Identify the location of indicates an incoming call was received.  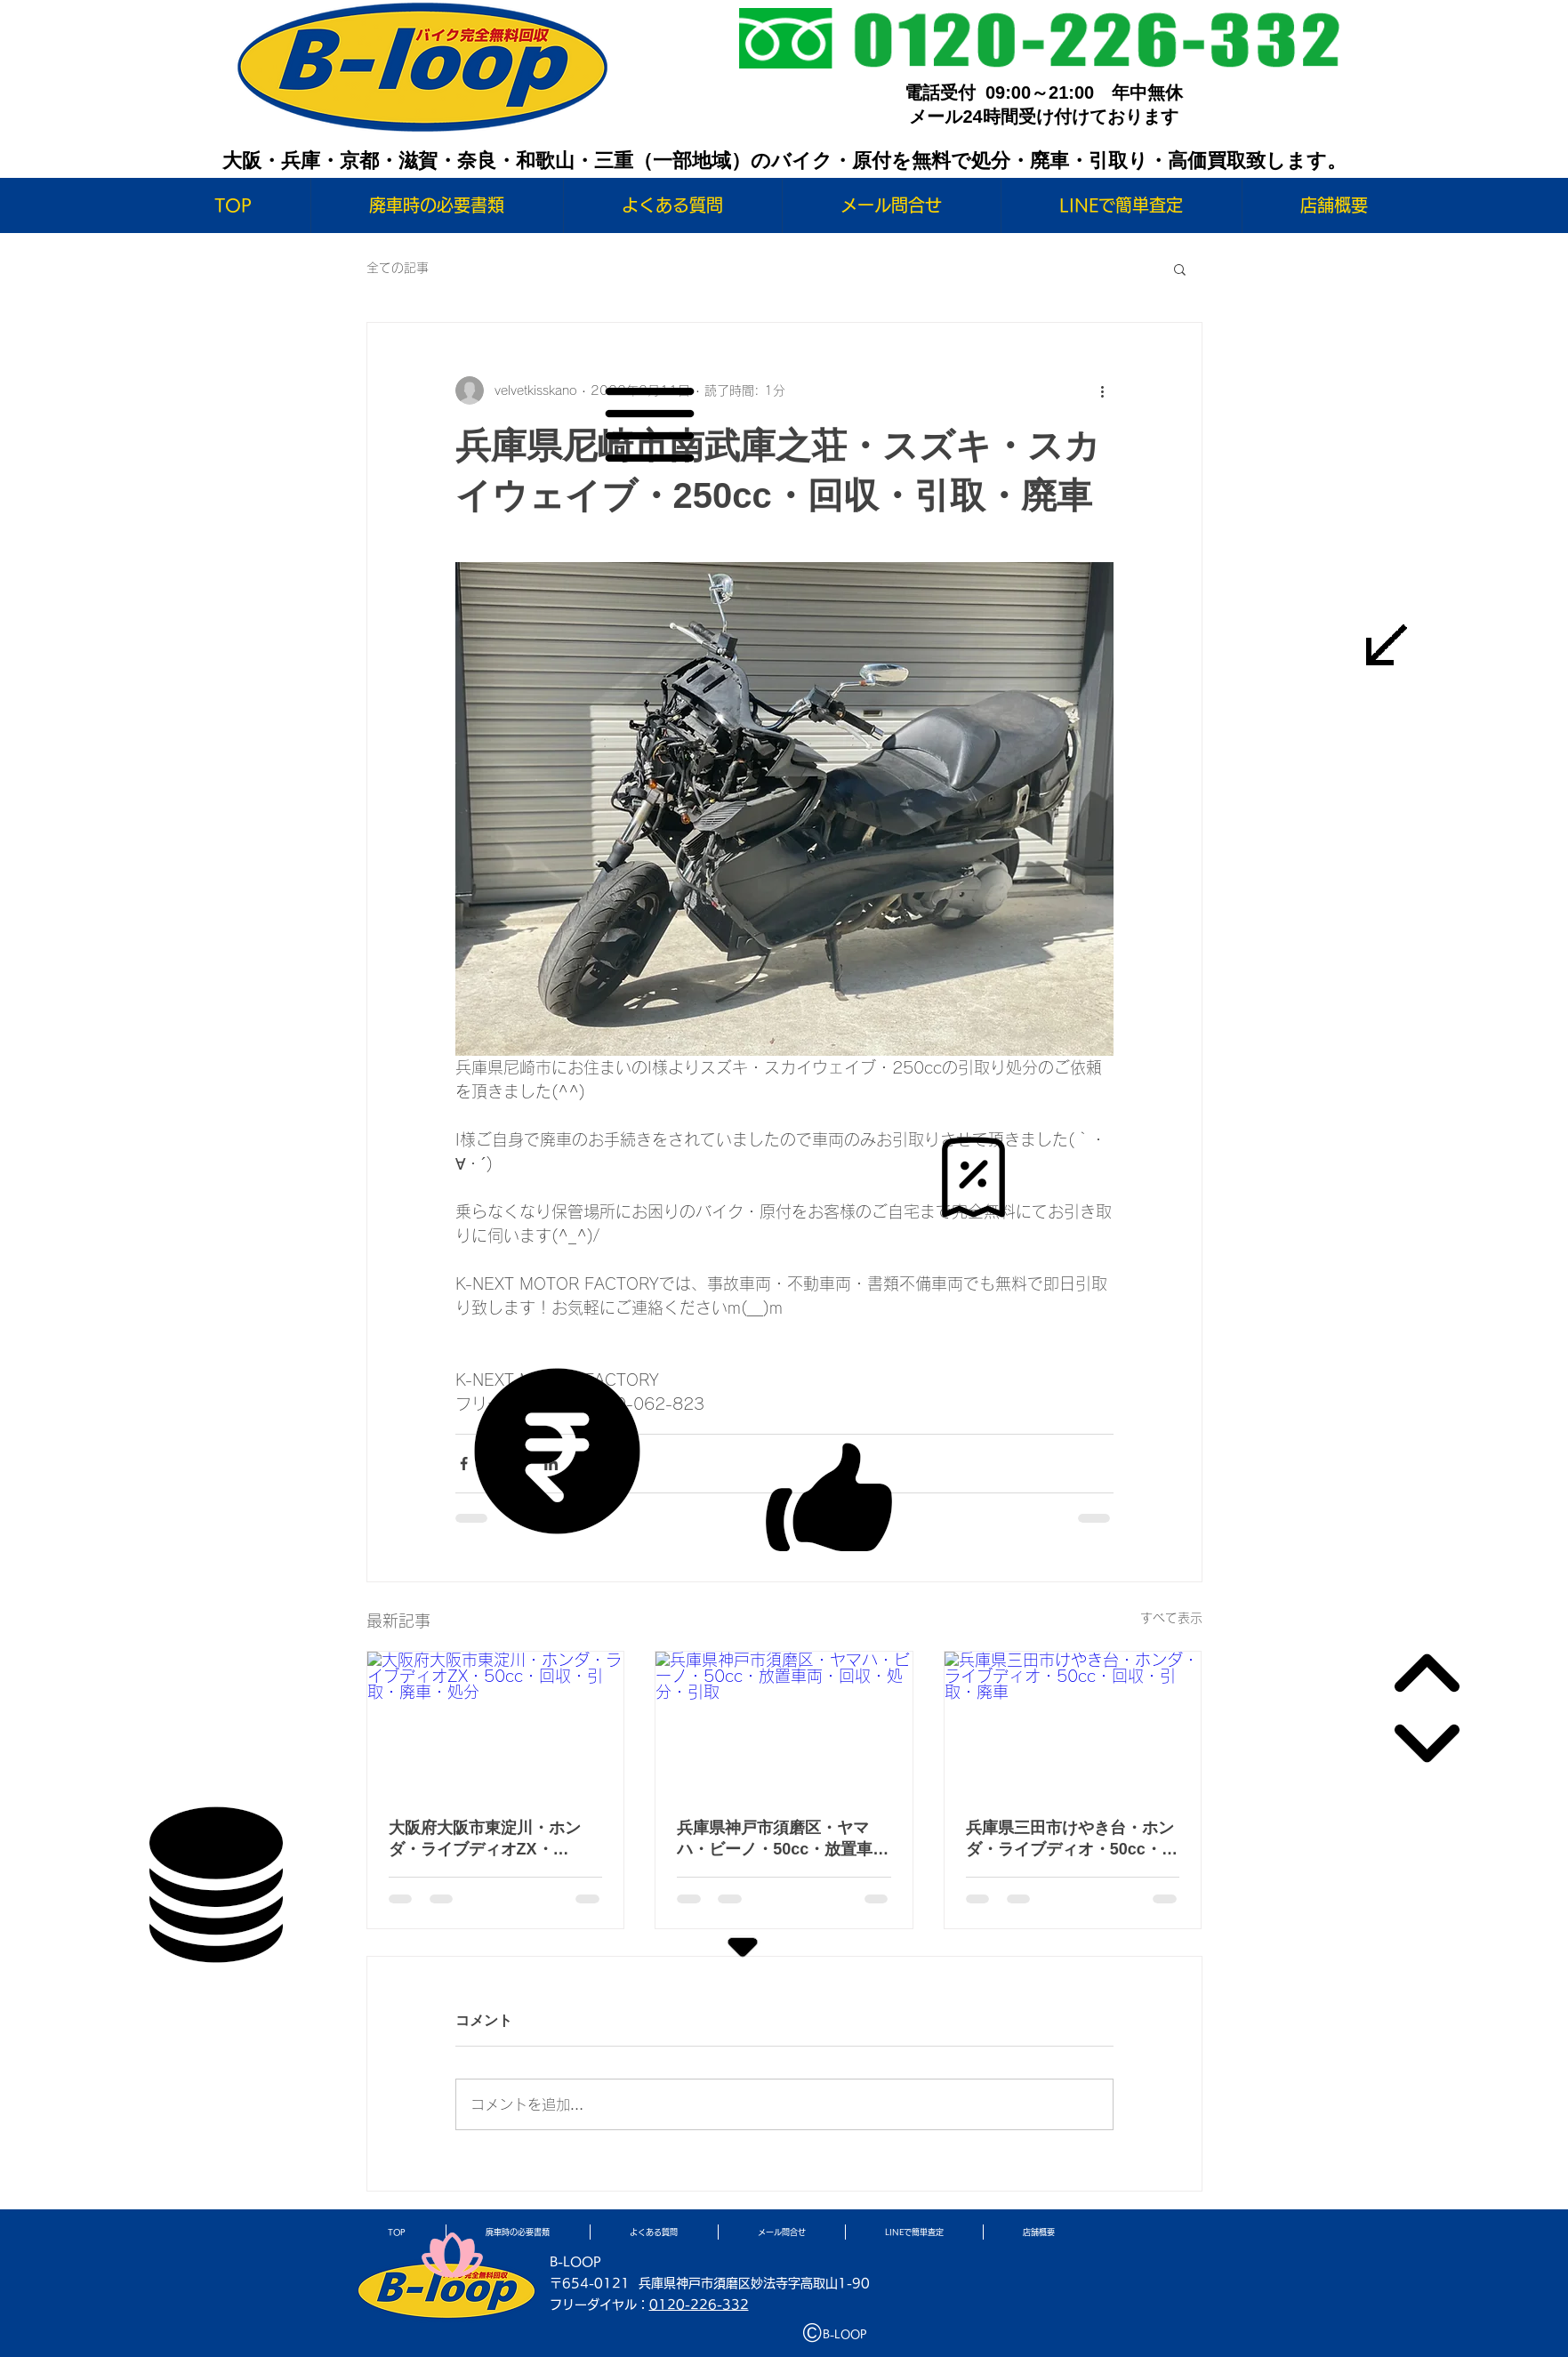
(1385, 646).